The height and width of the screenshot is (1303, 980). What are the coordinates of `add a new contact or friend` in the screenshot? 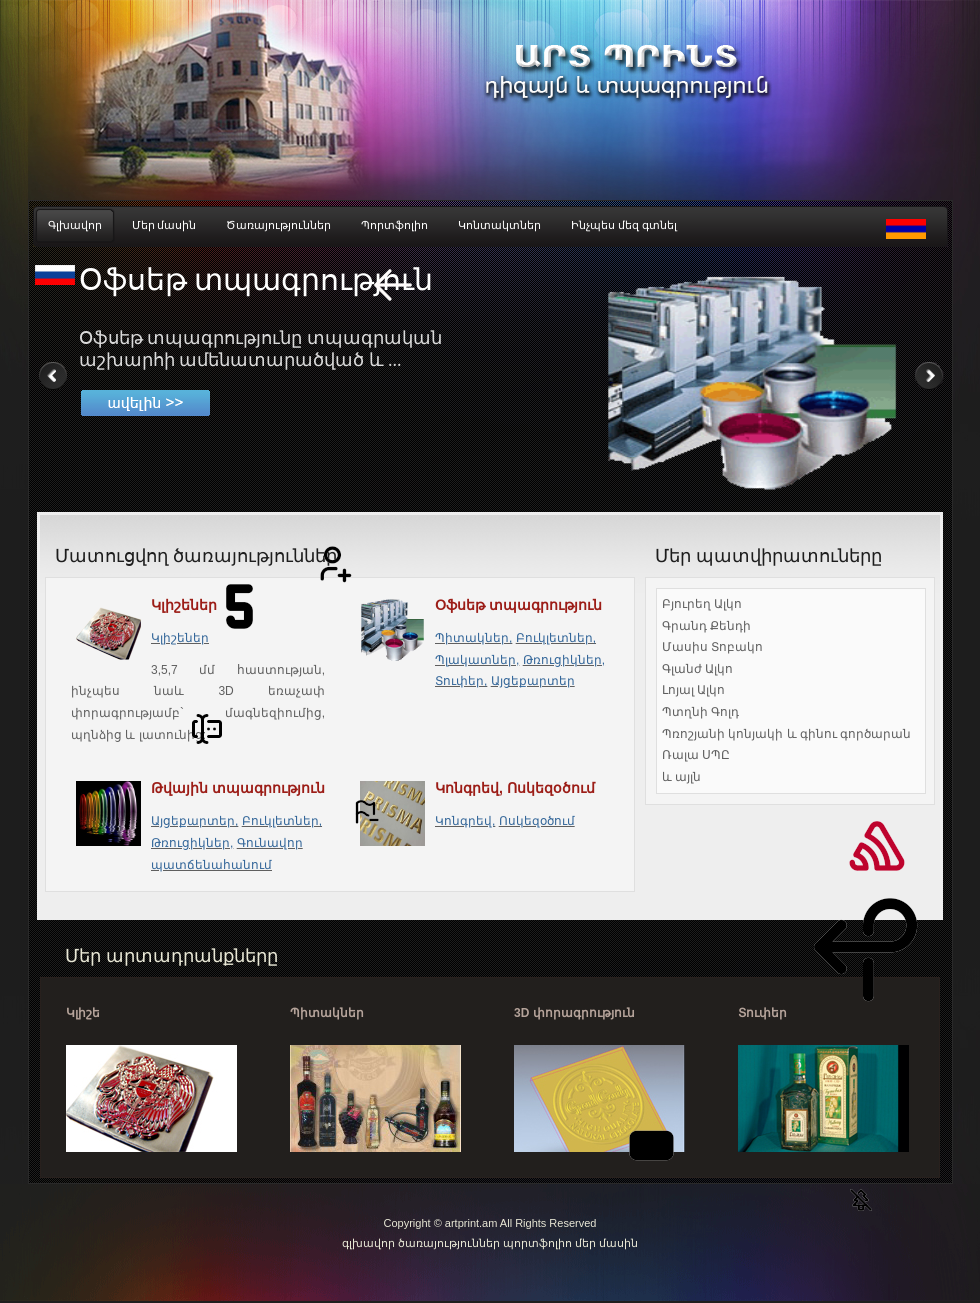 It's located at (332, 563).